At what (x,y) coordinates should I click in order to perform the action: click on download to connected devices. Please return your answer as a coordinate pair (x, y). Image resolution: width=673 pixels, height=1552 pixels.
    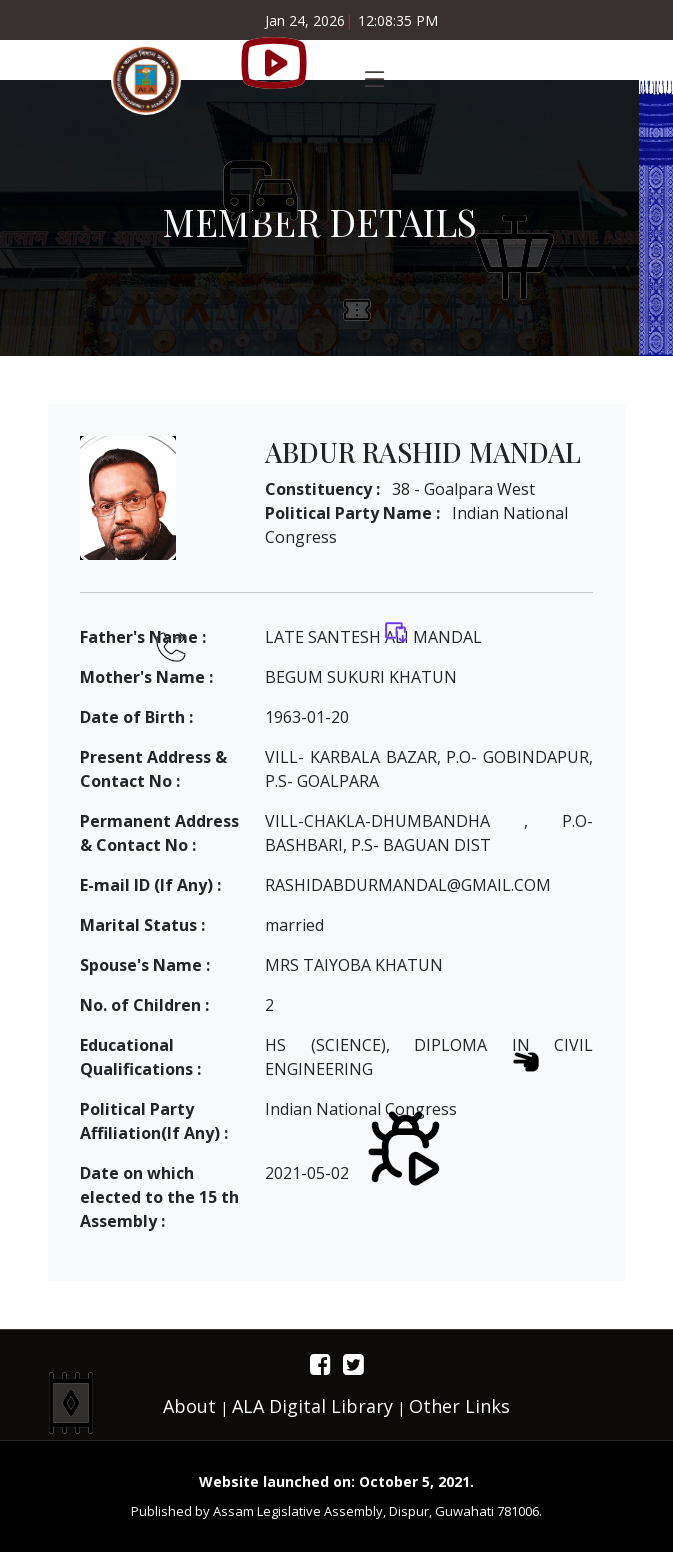
    Looking at the image, I should click on (395, 631).